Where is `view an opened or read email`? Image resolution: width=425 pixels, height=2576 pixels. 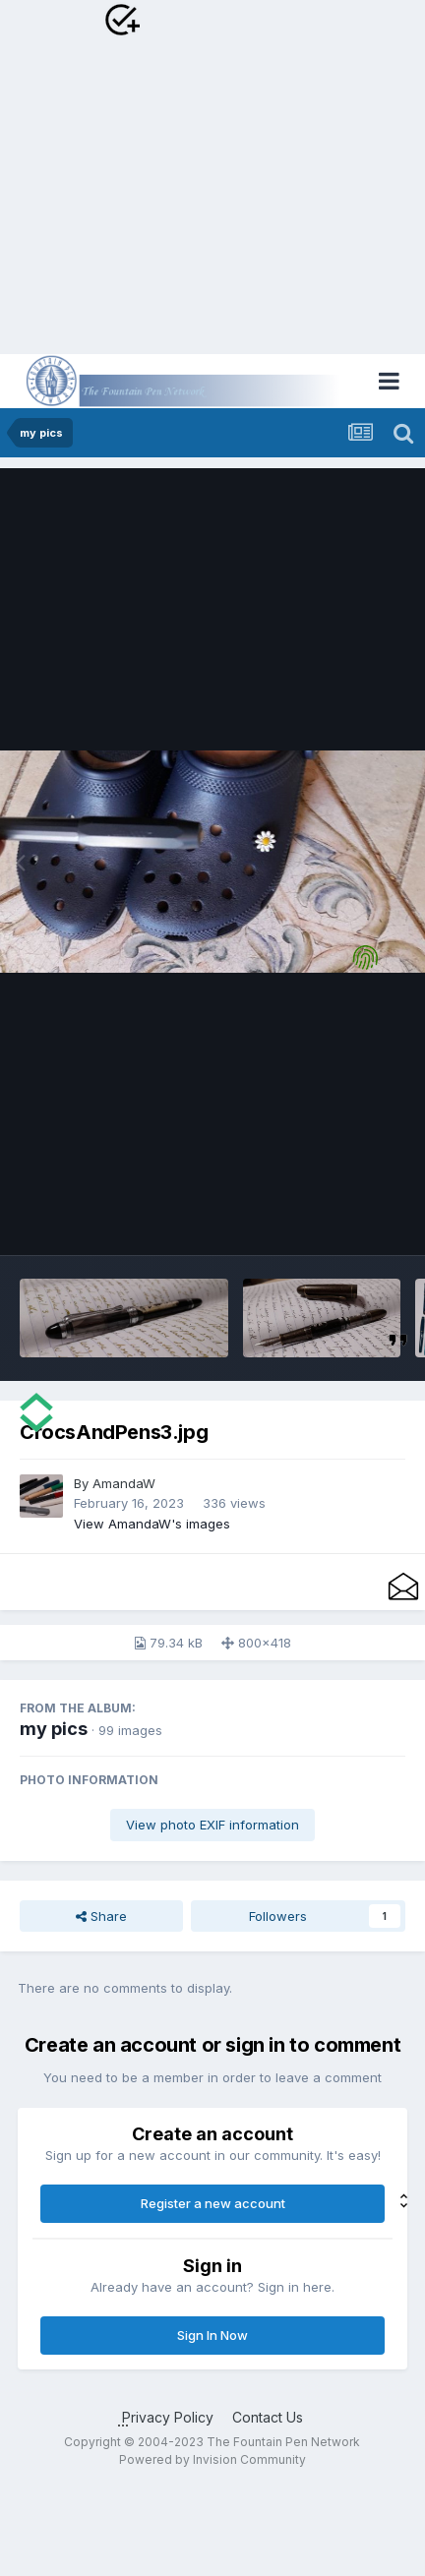 view an opened or read email is located at coordinates (403, 1588).